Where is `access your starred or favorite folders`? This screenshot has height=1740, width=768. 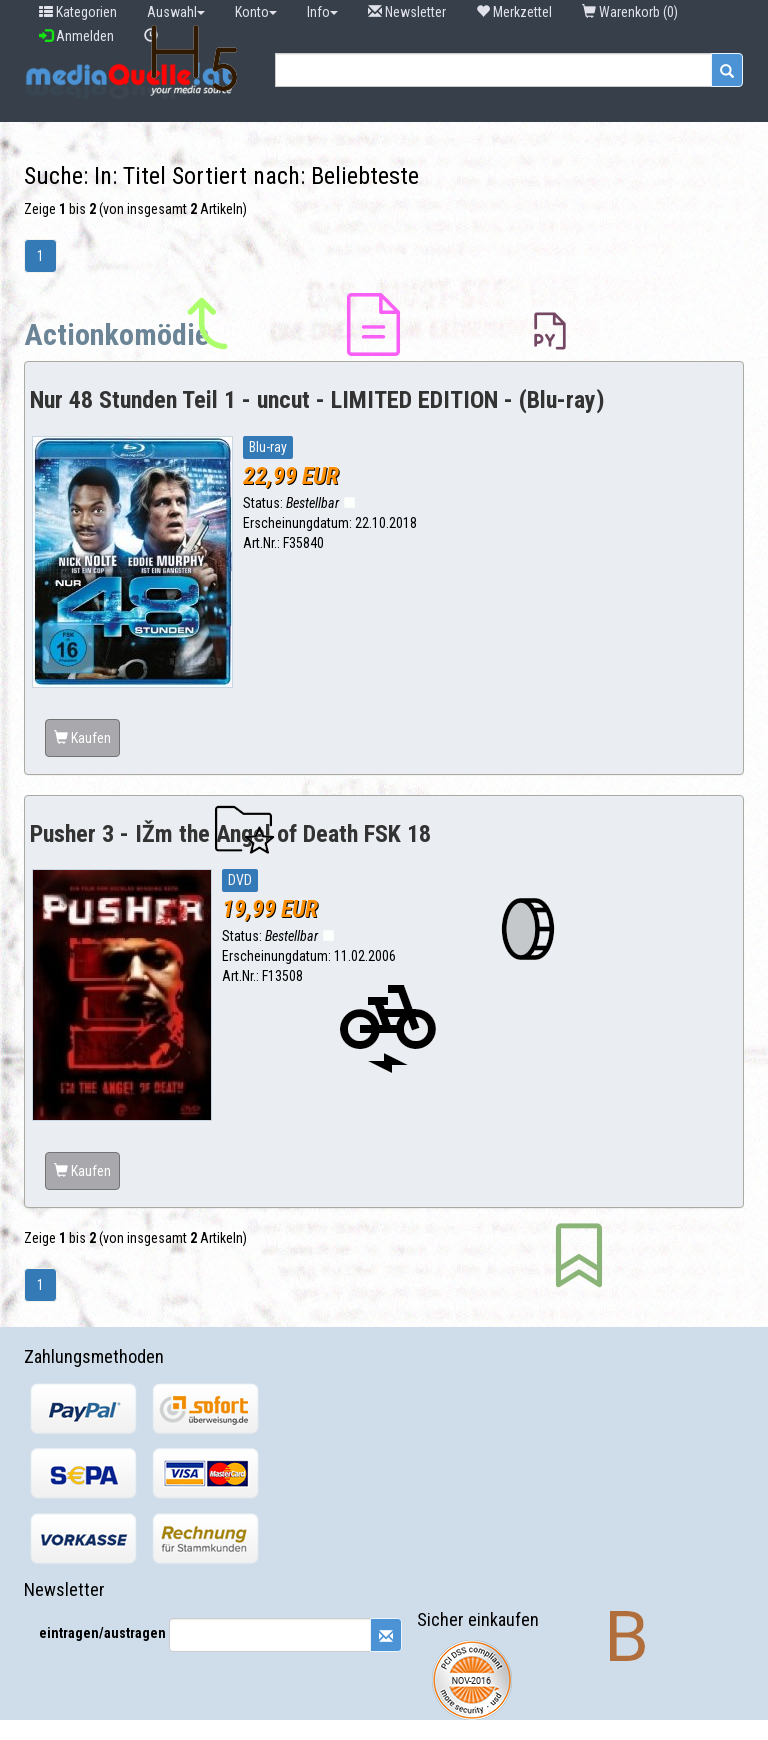
access your starred or favorite folders is located at coordinates (243, 827).